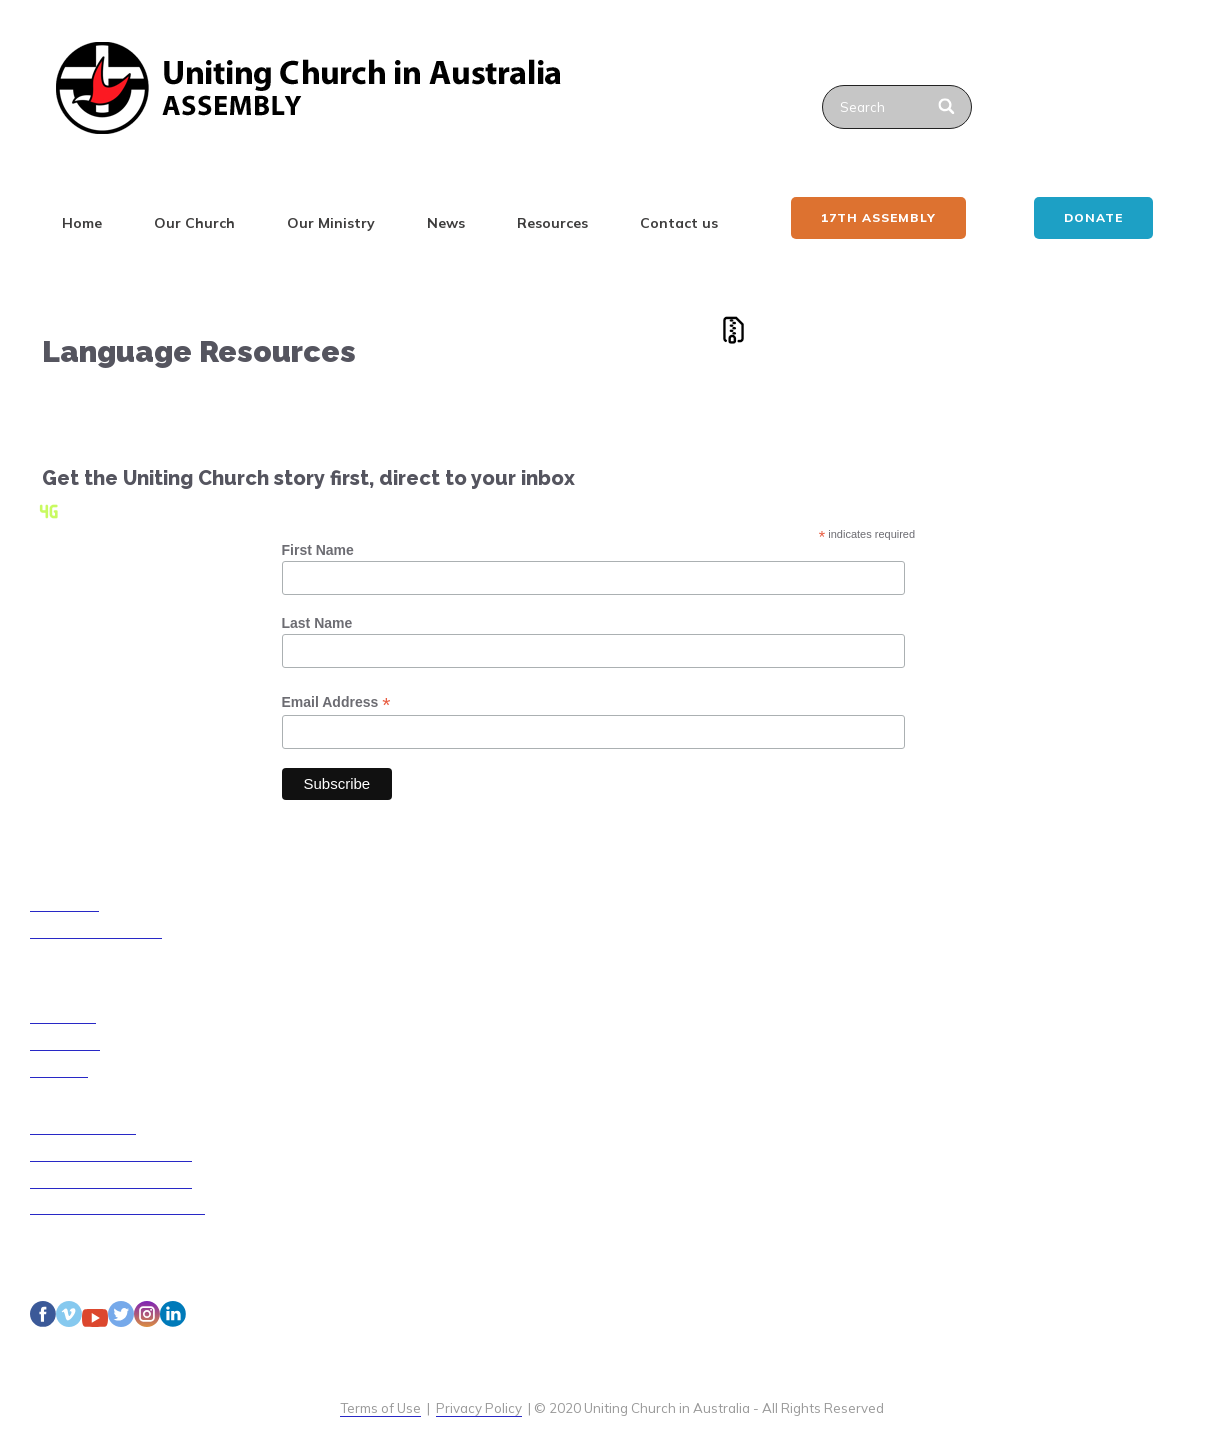 This screenshot has width=1223, height=1451. I want to click on indicates 4G cellular network connectivity, so click(49, 511).